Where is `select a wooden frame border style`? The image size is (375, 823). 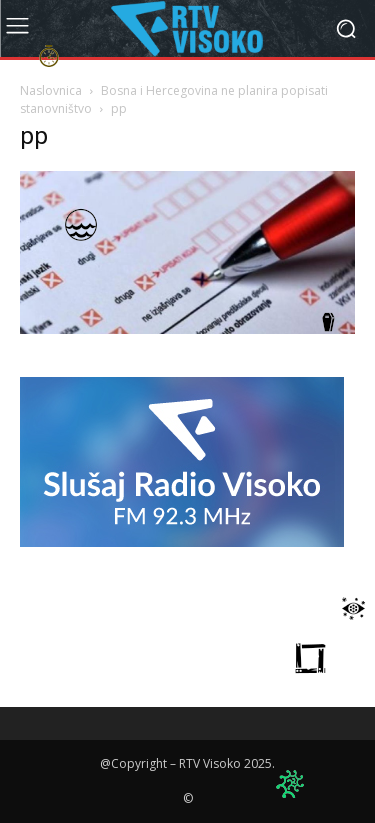 select a wooden frame border style is located at coordinates (310, 658).